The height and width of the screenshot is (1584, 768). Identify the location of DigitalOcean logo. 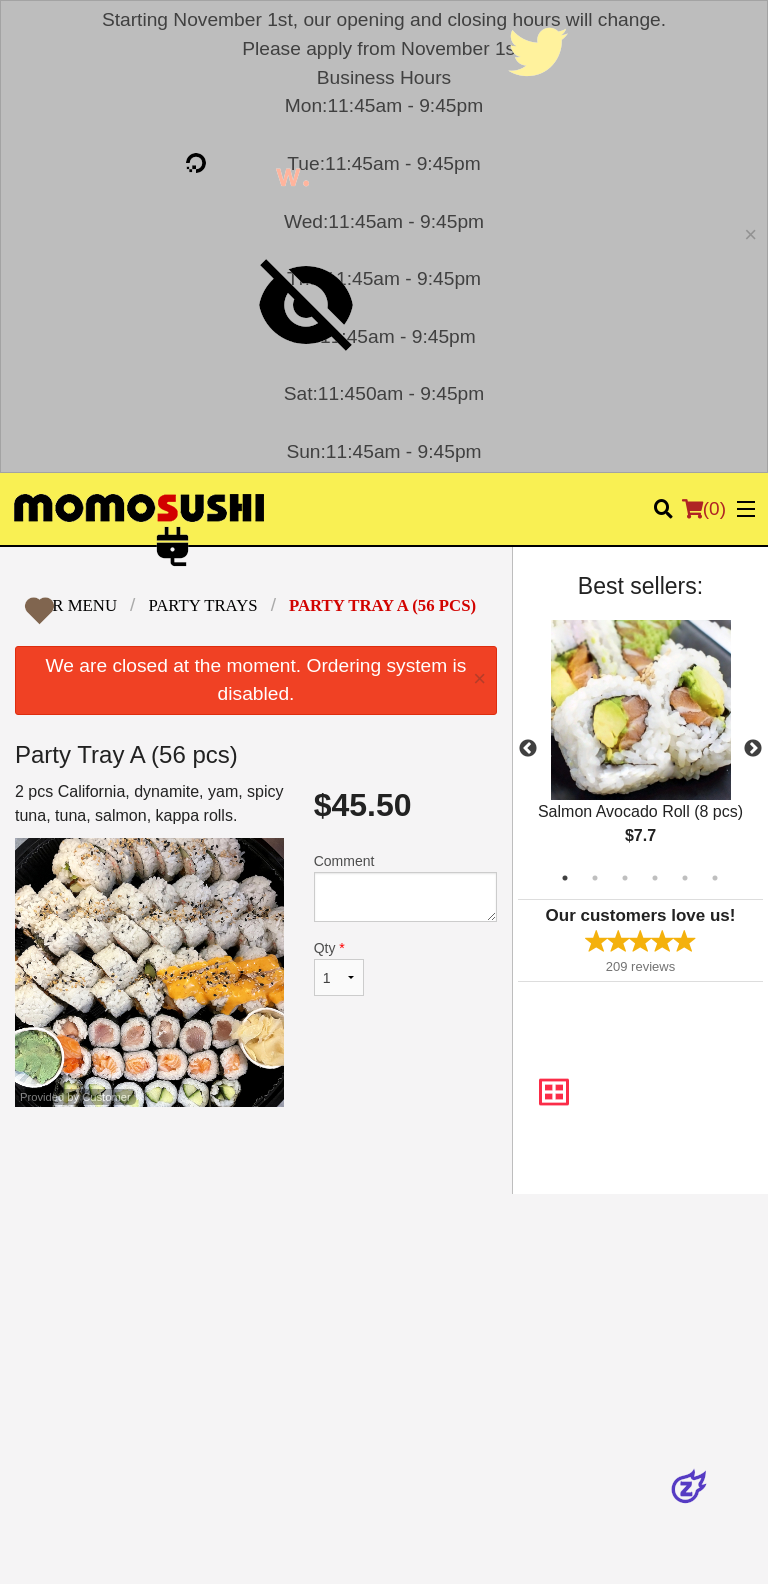
(196, 163).